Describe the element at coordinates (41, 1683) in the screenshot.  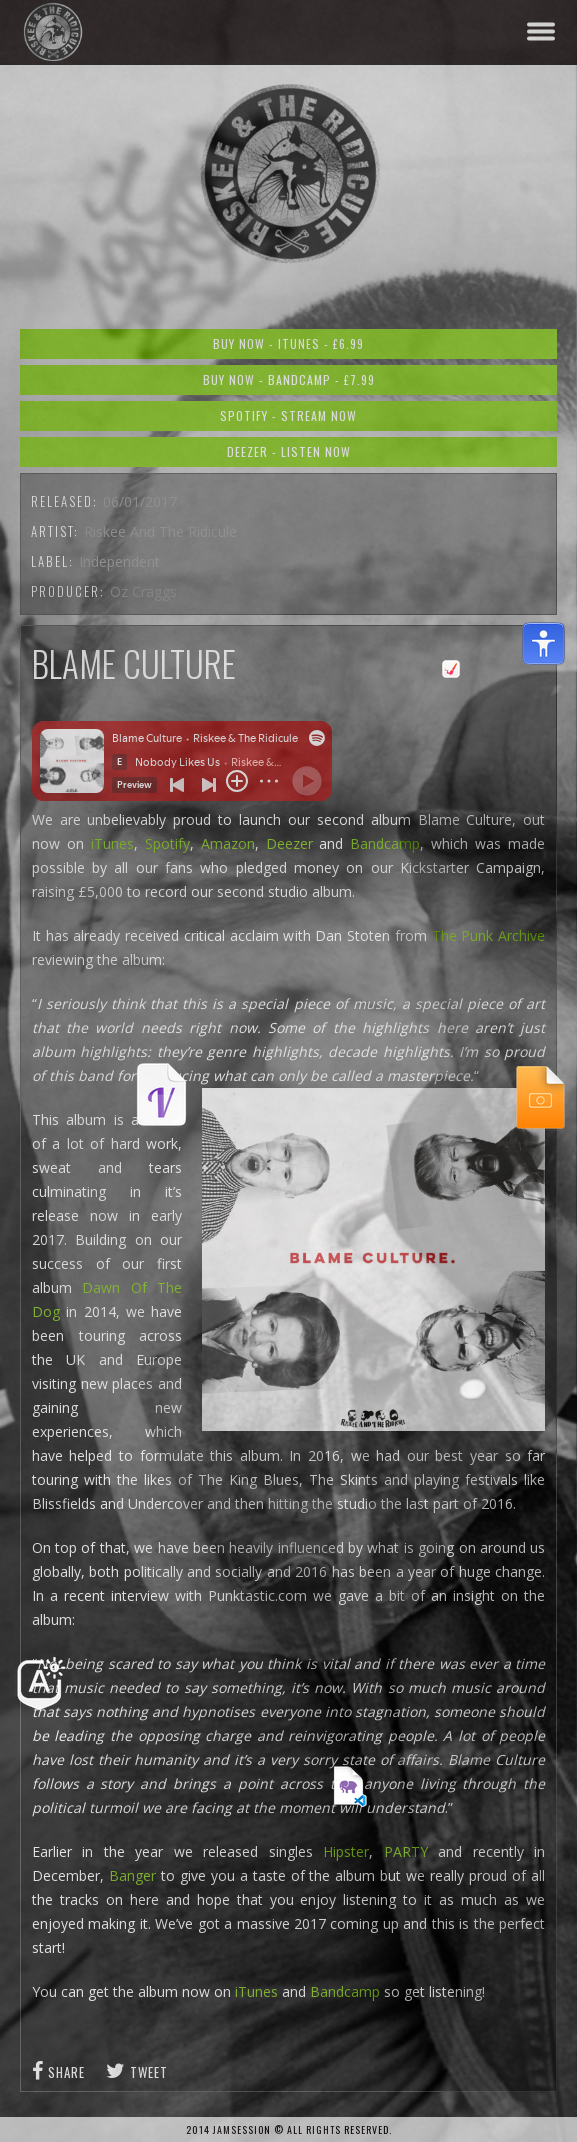
I see `adjust keyboard backlight brightness` at that location.